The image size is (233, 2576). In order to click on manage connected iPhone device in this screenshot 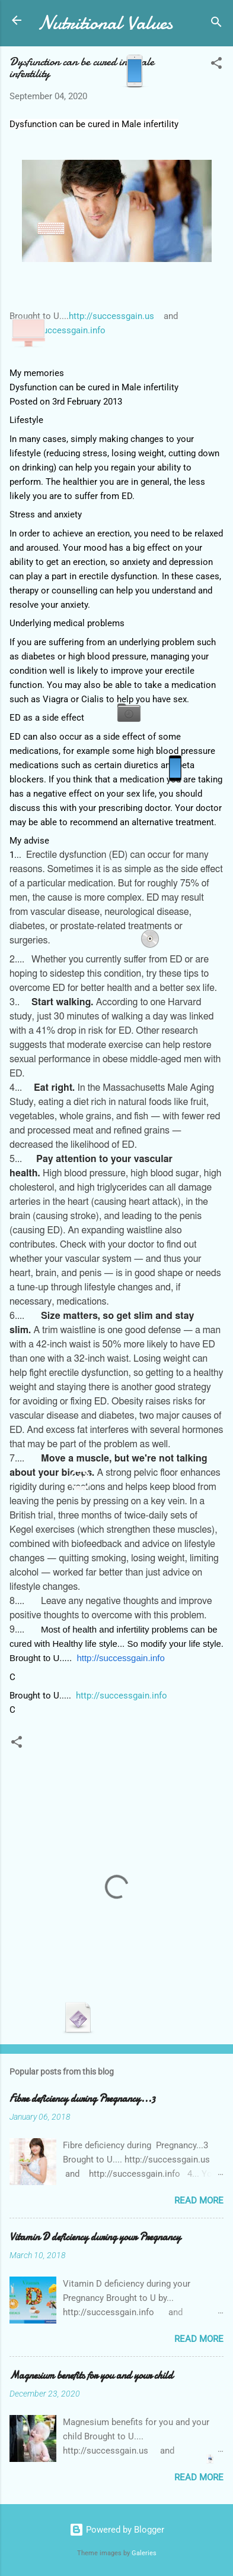, I will do `click(175, 768)`.